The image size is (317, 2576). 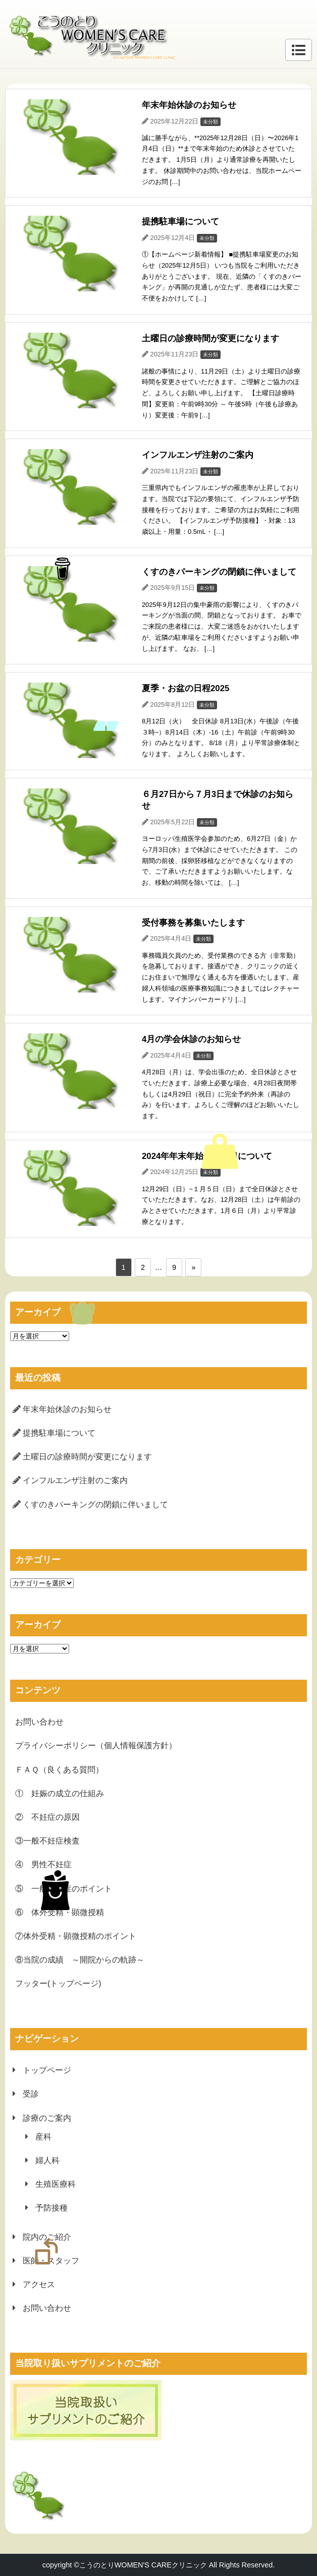 I want to click on visit showwcase developer portfolio platform, so click(x=82, y=1313).